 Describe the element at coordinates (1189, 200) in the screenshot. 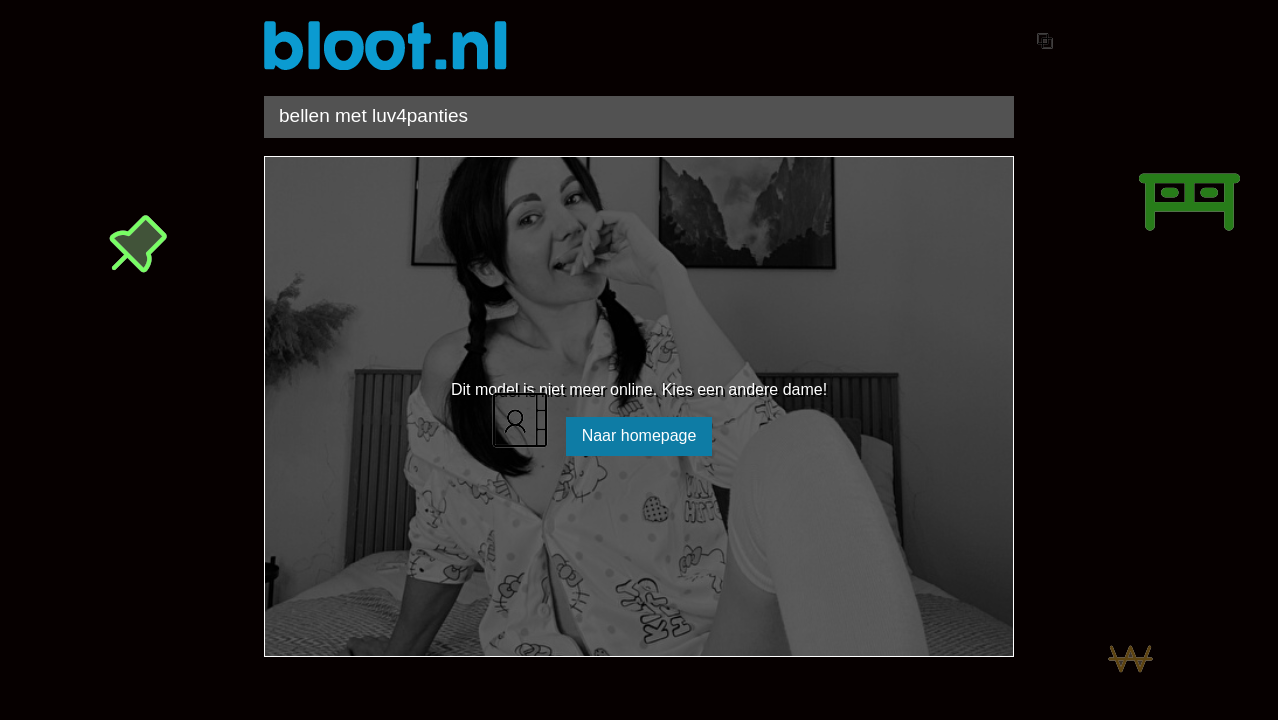

I see `access workspace or desk settings` at that location.